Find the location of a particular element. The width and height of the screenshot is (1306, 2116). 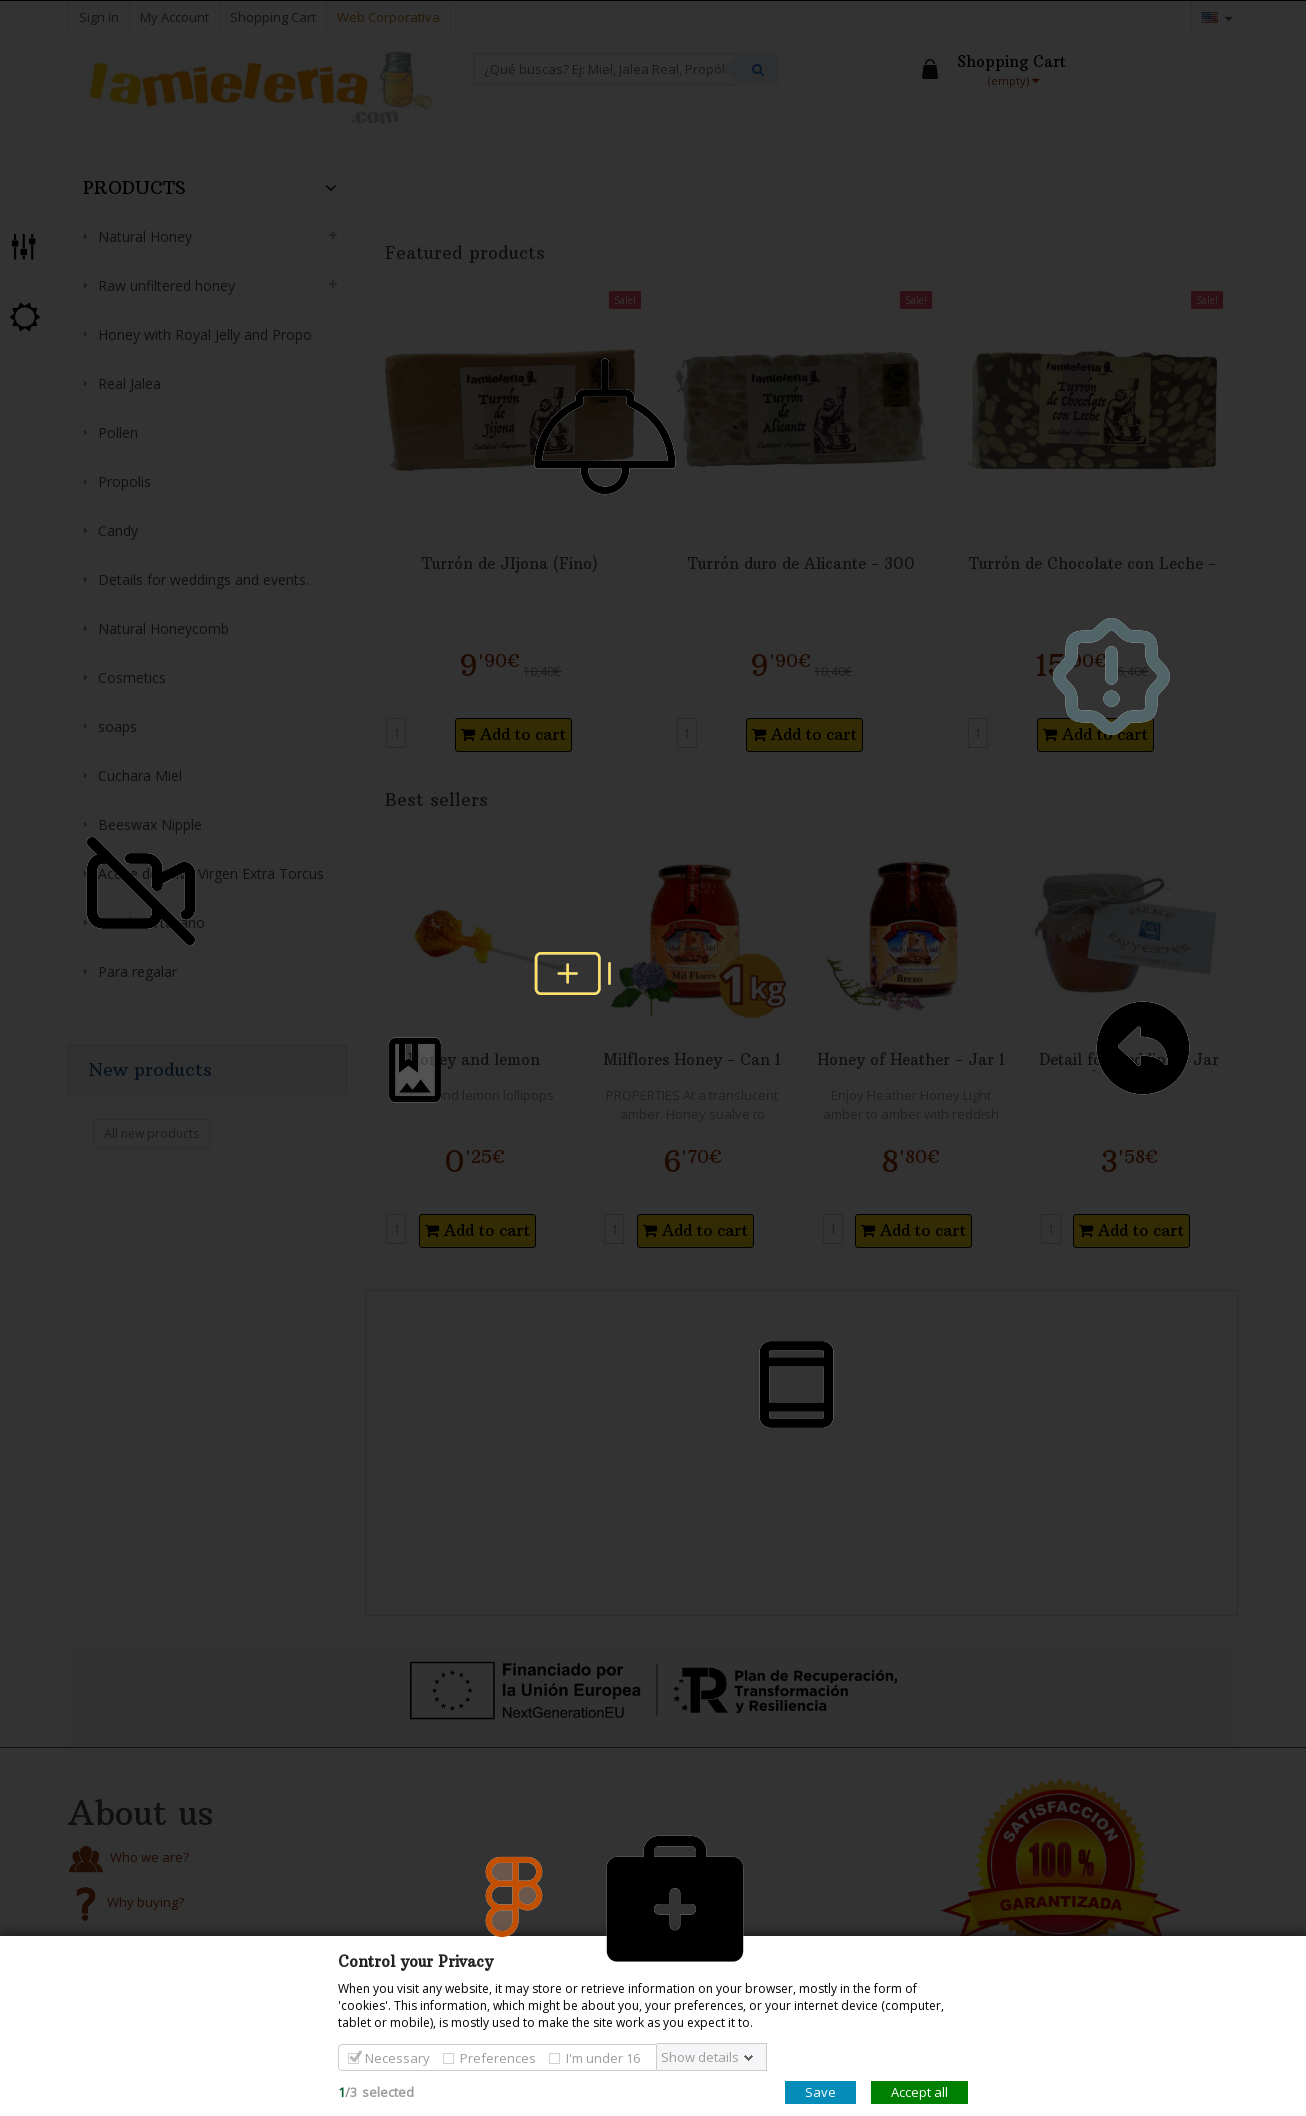

switch to tablet view is located at coordinates (796, 1384).